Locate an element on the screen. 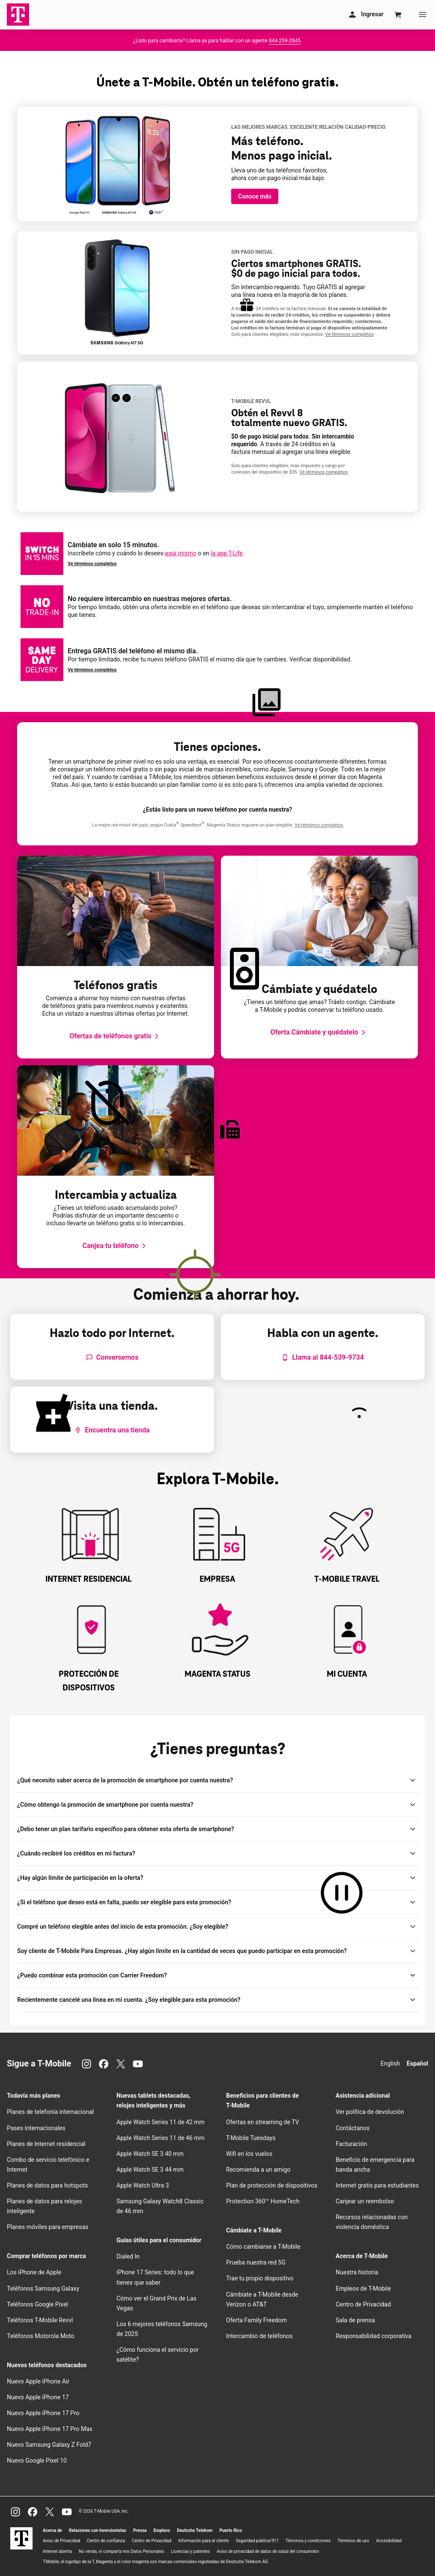 This screenshot has width=435, height=2576. send or receive a fax is located at coordinates (230, 1130).